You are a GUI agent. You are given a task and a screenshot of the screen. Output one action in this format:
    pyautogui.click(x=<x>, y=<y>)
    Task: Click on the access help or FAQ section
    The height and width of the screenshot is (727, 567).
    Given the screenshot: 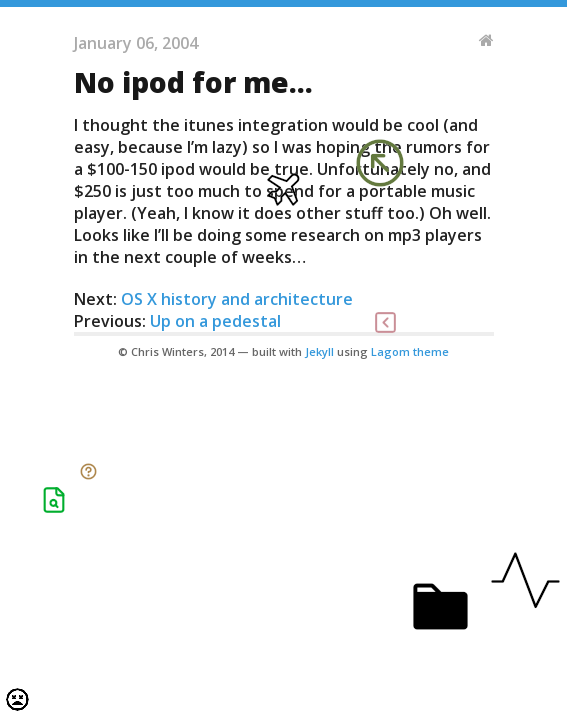 What is the action you would take?
    pyautogui.click(x=88, y=471)
    